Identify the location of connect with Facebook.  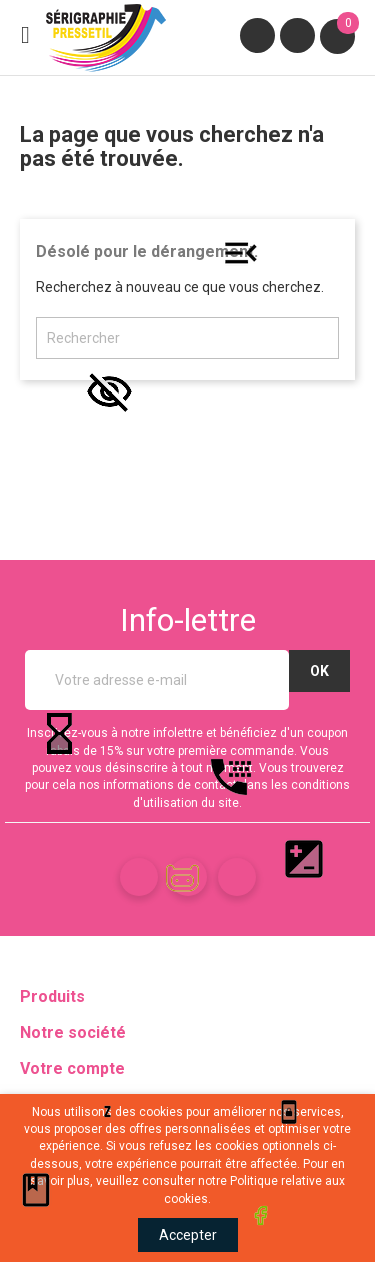
(260, 1215).